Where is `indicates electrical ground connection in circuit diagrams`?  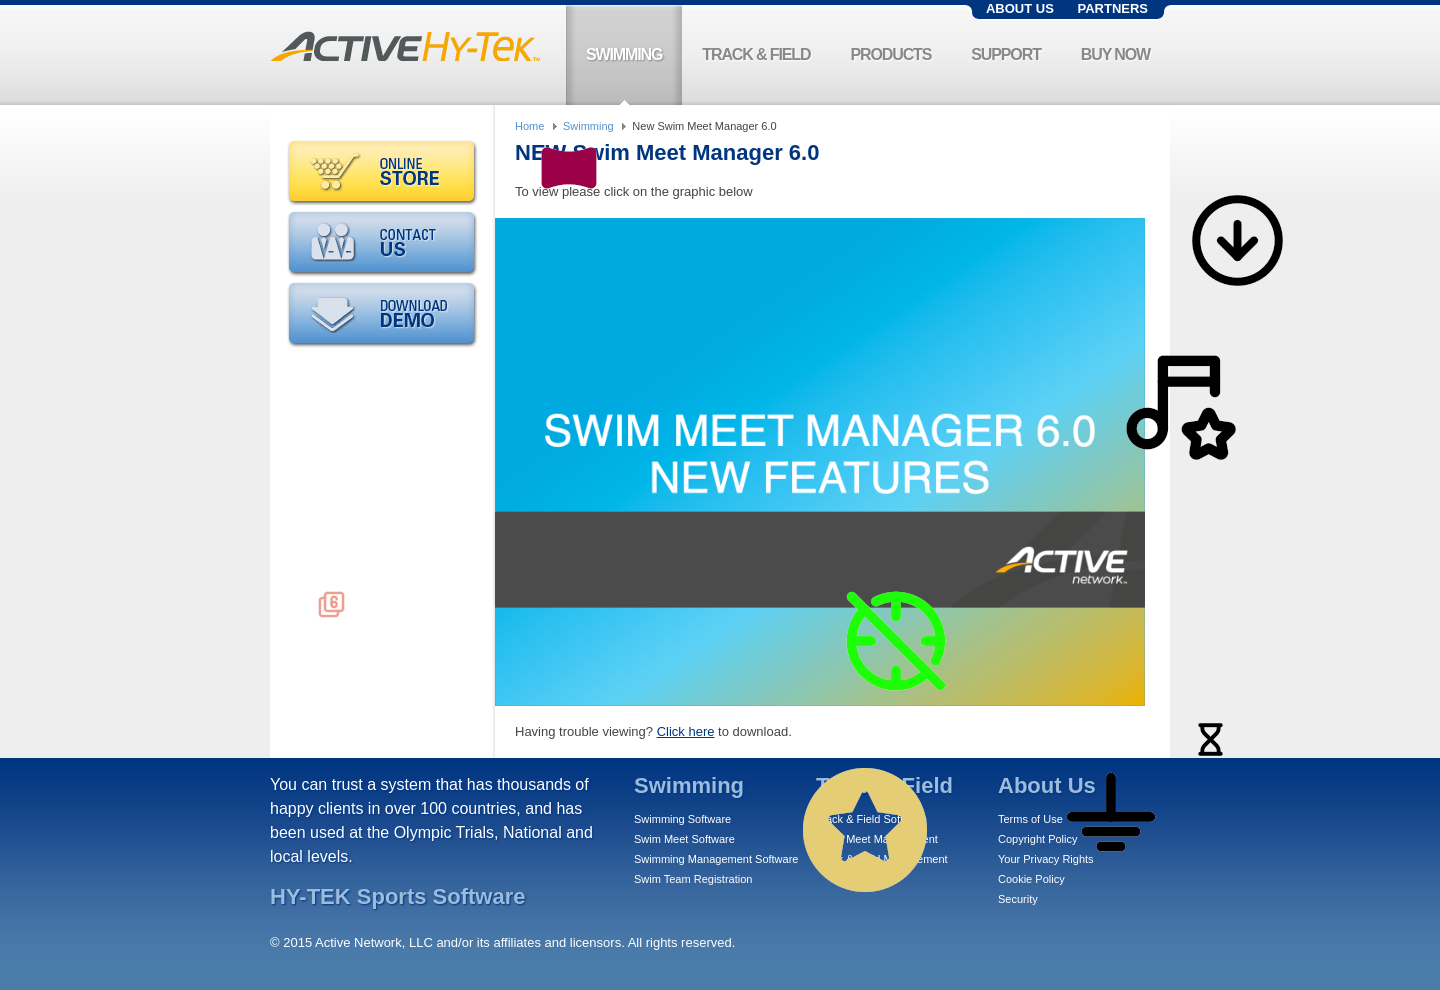
indicates electrical ground connection in circuit diagrams is located at coordinates (1111, 812).